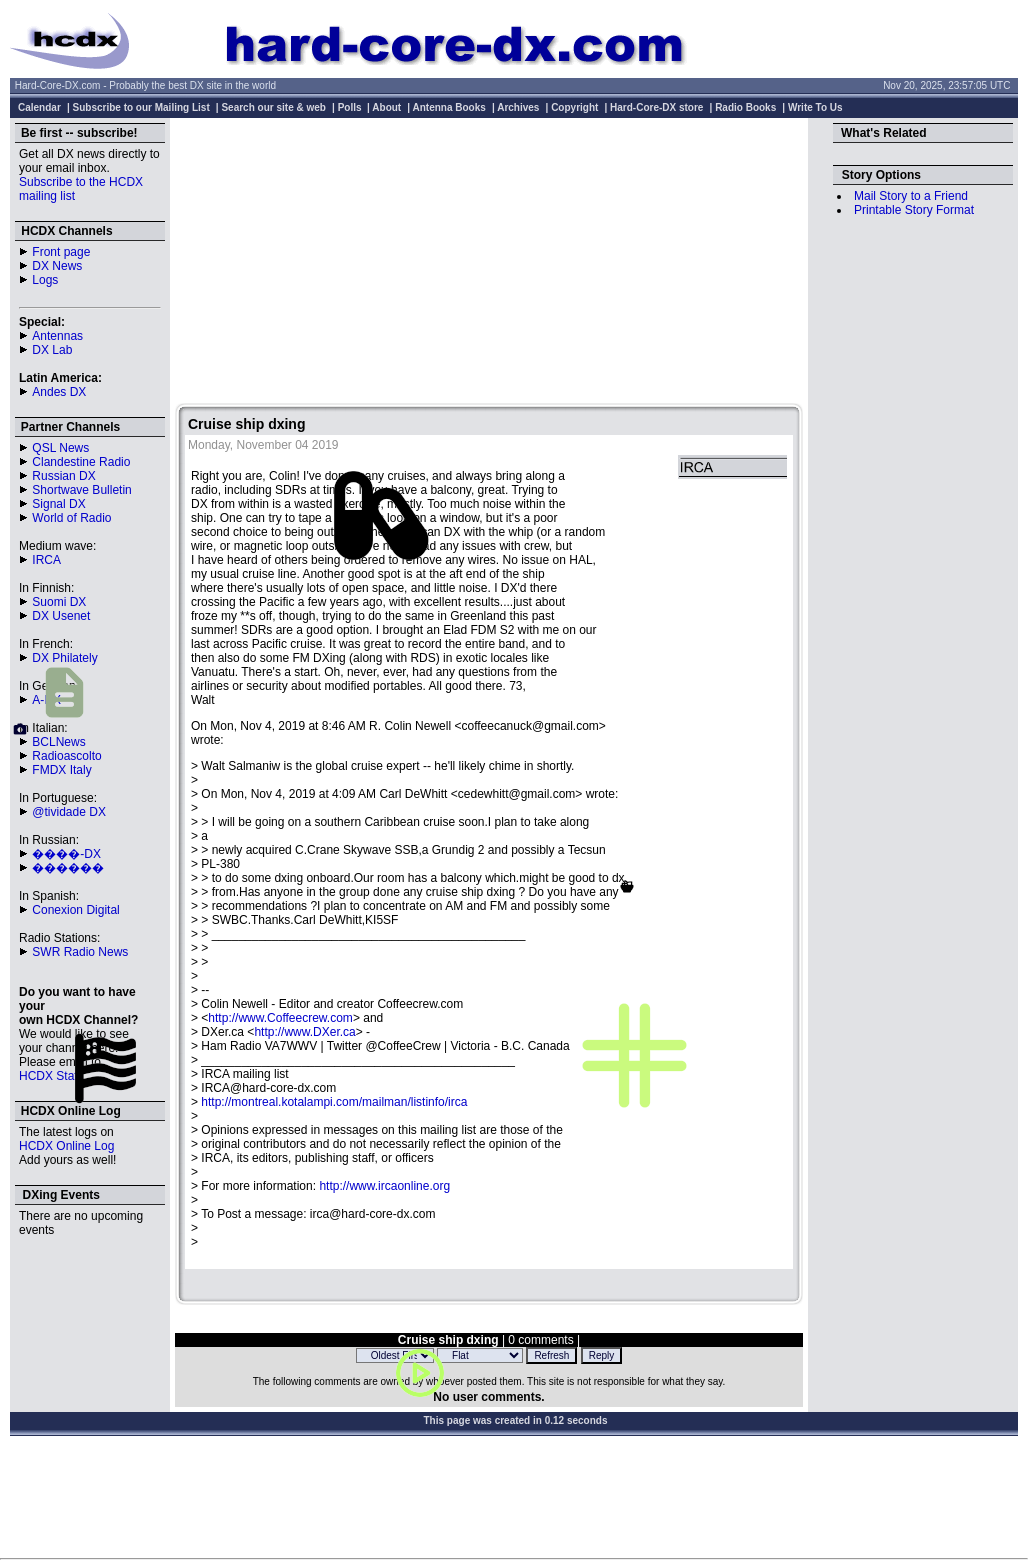 Image resolution: width=1028 pixels, height=1568 pixels. What do you see at coordinates (105, 1068) in the screenshot?
I see `select united states as your country` at bounding box center [105, 1068].